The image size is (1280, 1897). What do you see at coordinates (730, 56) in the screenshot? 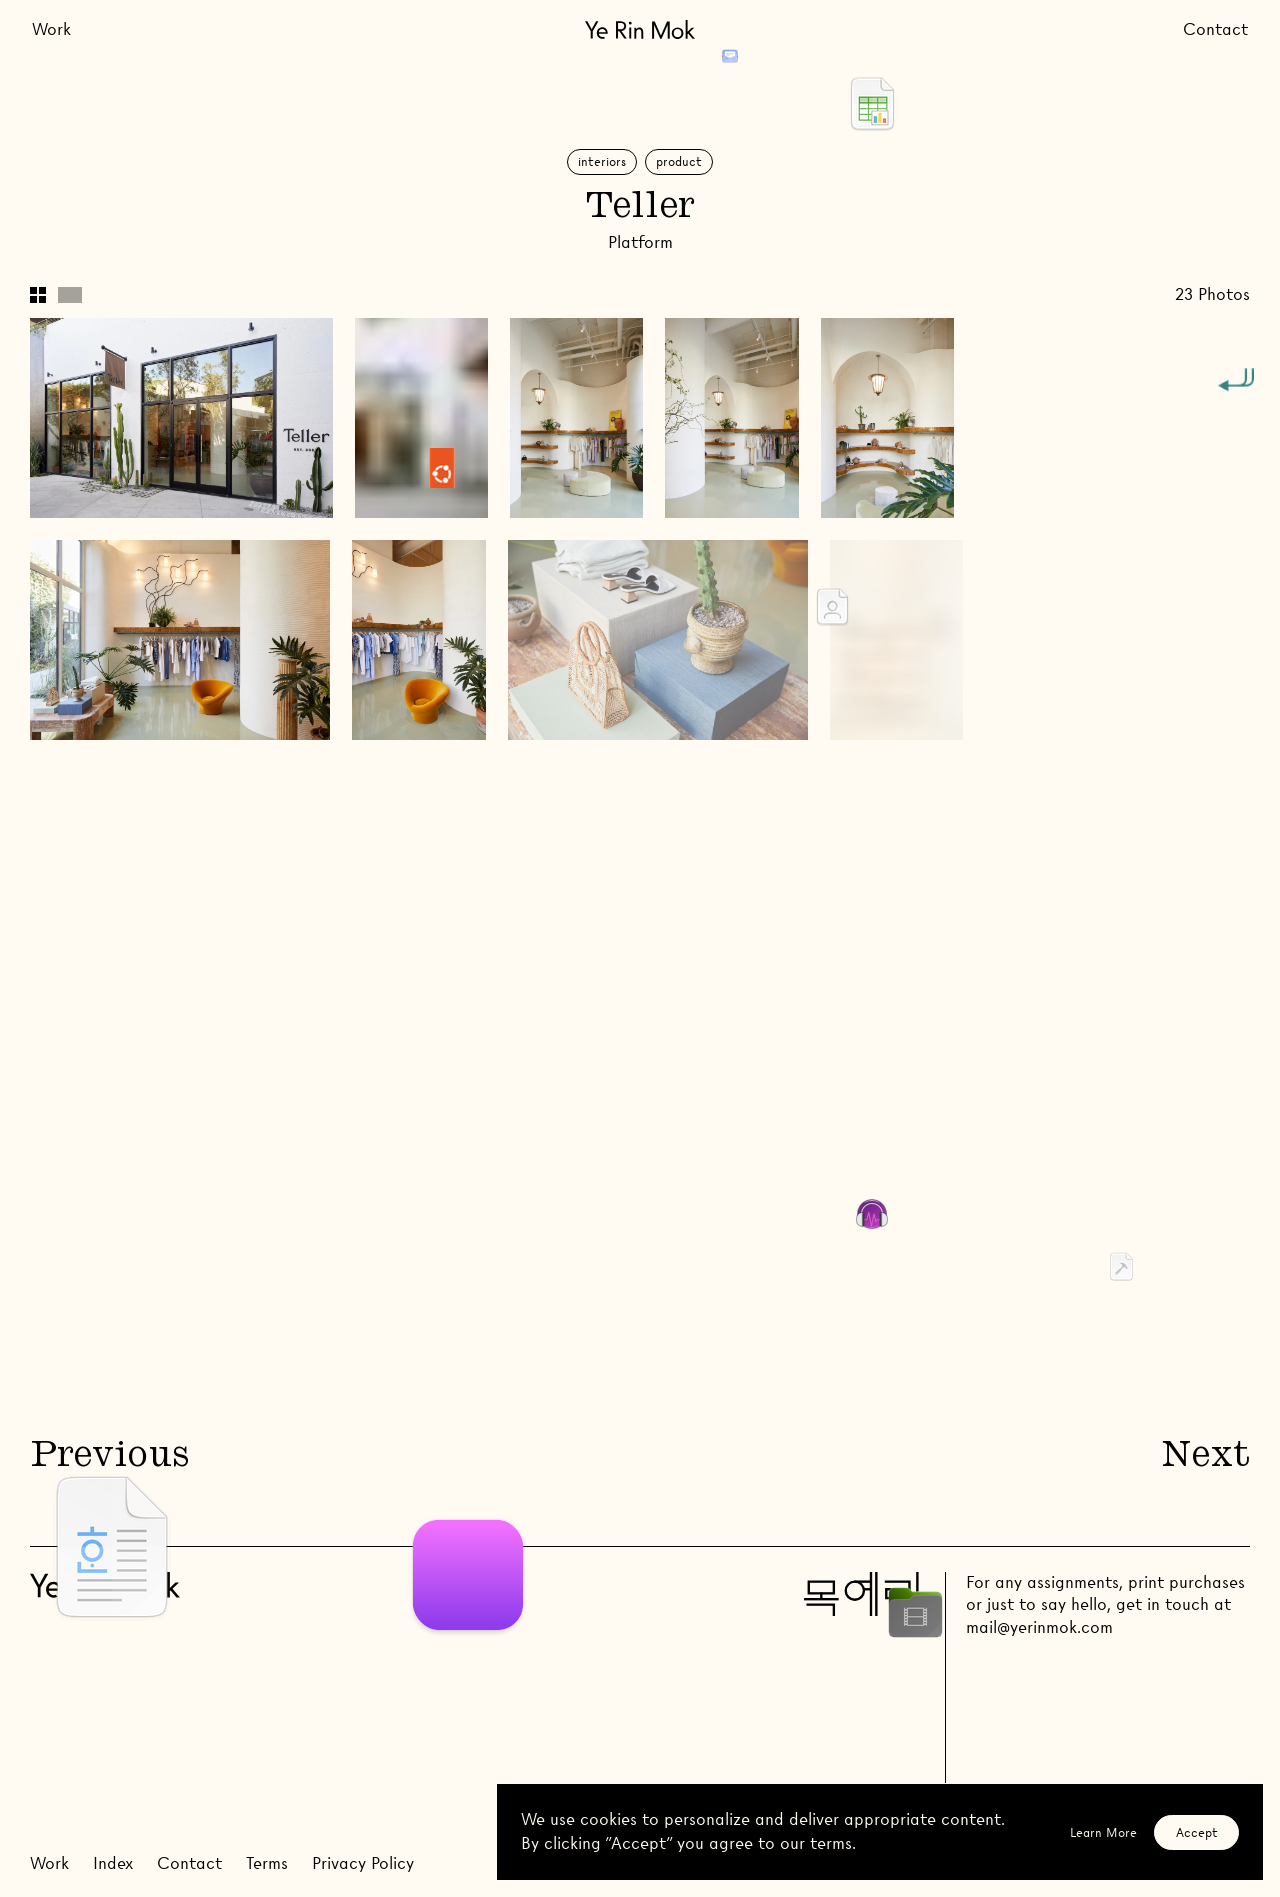
I see `open the mail application` at bounding box center [730, 56].